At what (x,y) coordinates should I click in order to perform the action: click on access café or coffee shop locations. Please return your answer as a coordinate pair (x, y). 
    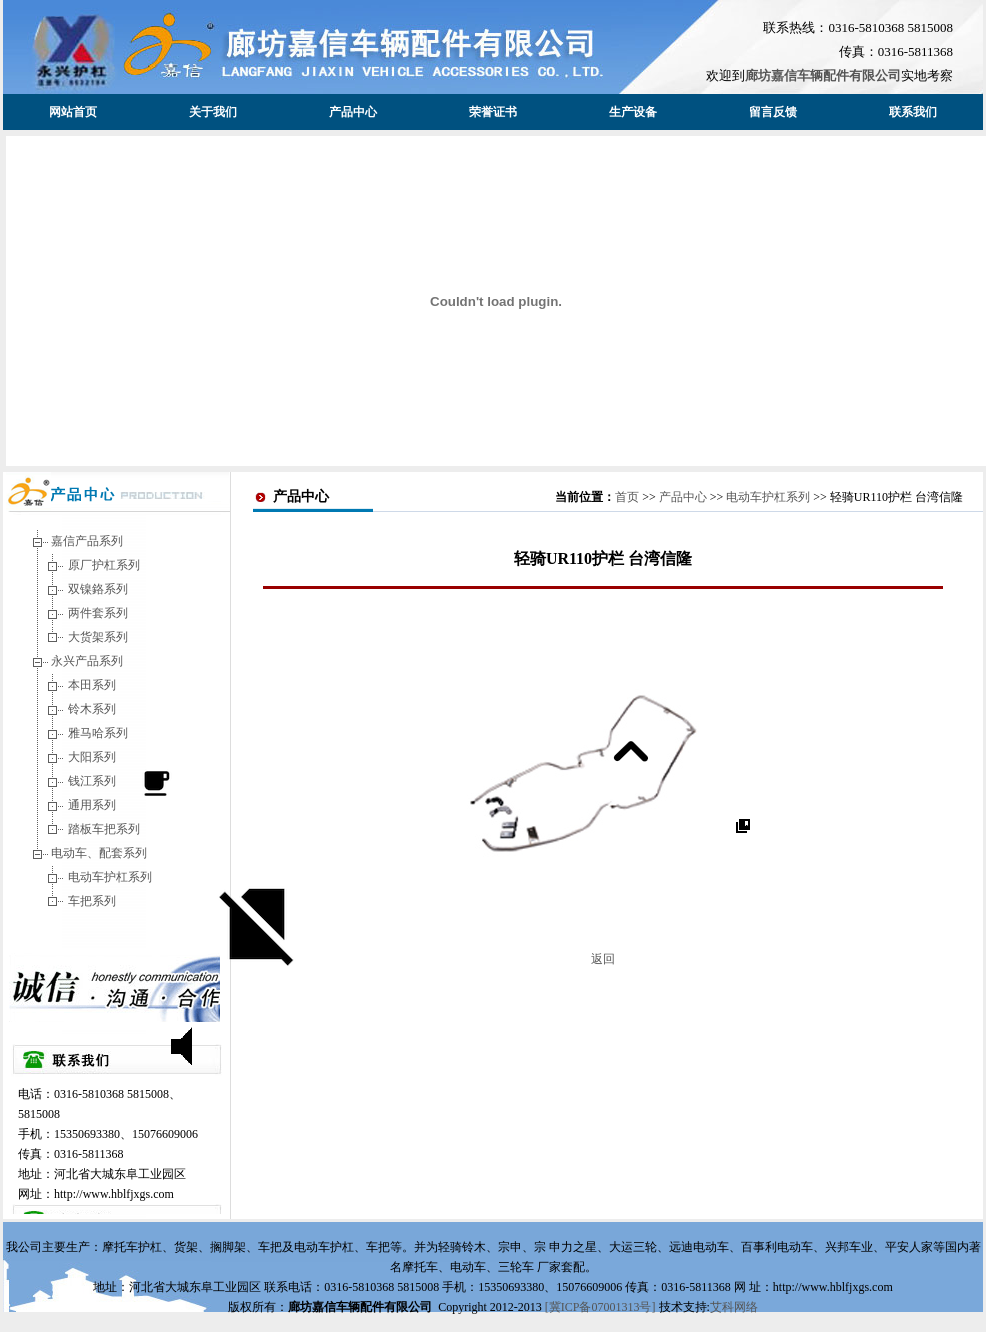
    Looking at the image, I should click on (155, 783).